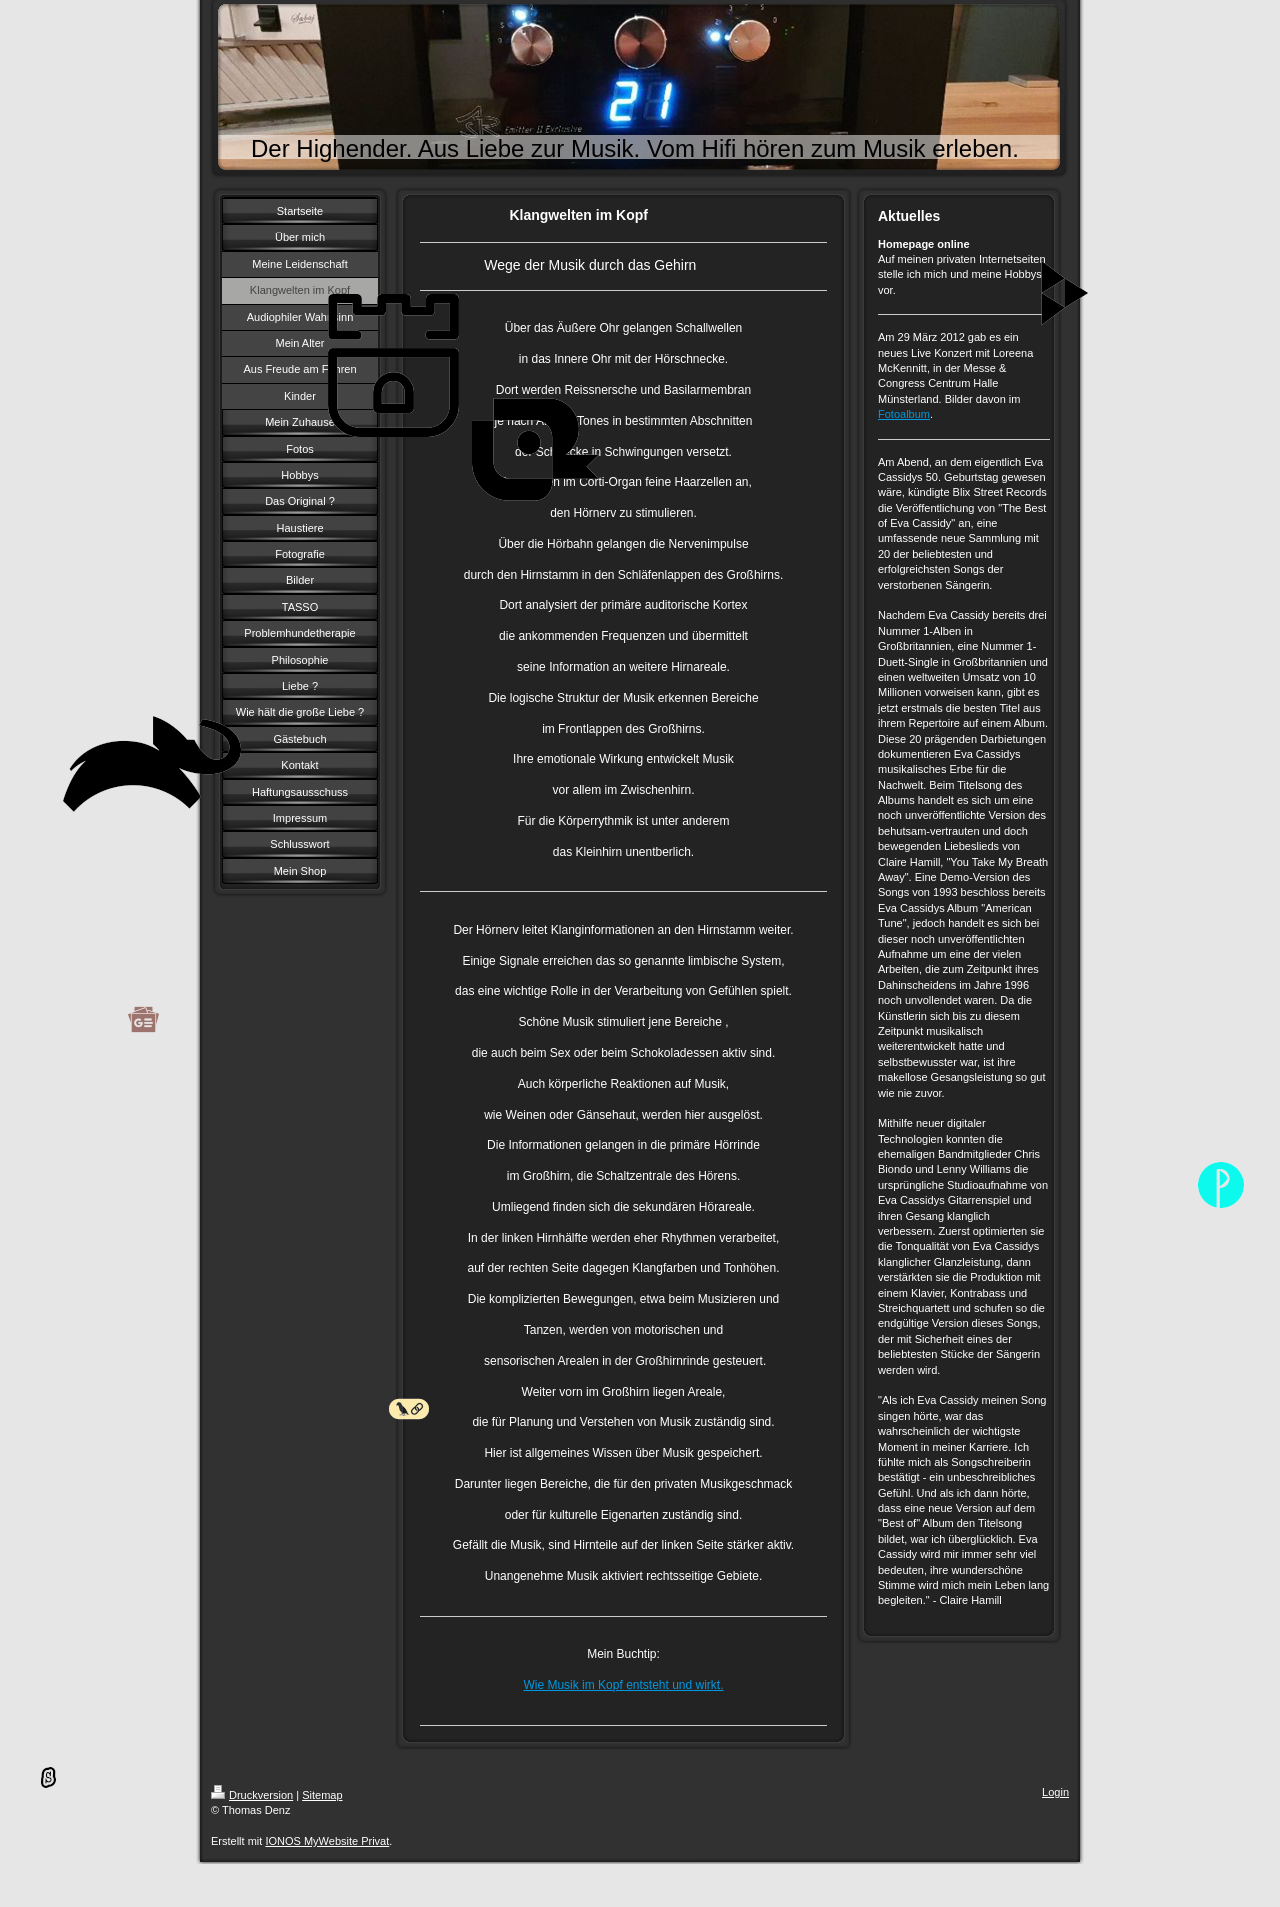  I want to click on langchain official logo, so click(409, 1409).